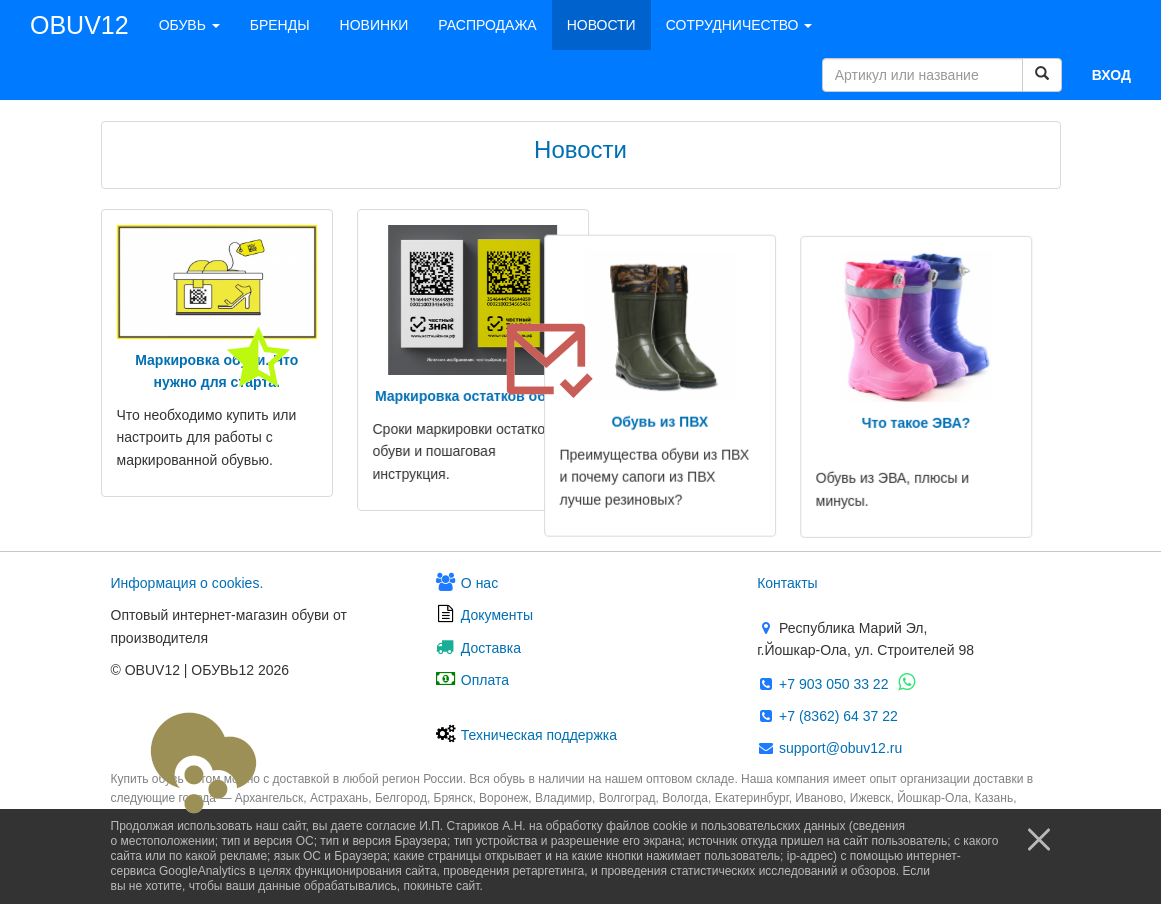 Image resolution: width=1161 pixels, height=904 pixels. I want to click on indicates a partial or half rating, so click(258, 358).